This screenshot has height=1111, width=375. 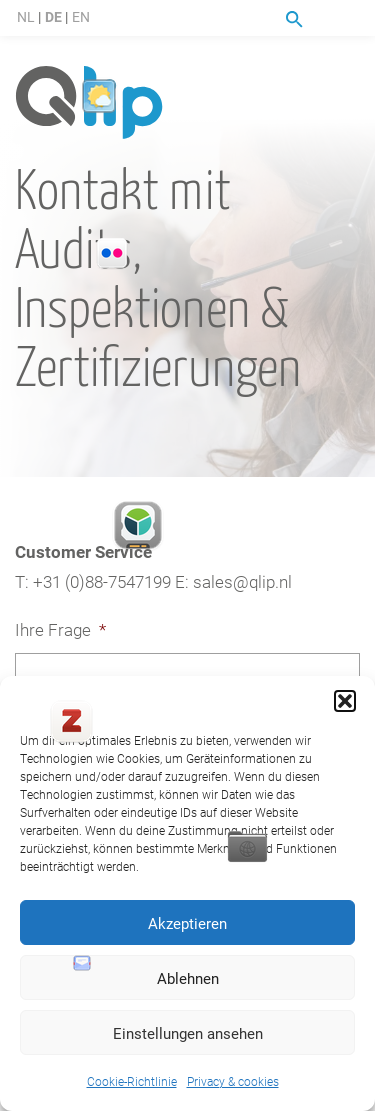 What do you see at coordinates (99, 96) in the screenshot?
I see `open the weather app` at bounding box center [99, 96].